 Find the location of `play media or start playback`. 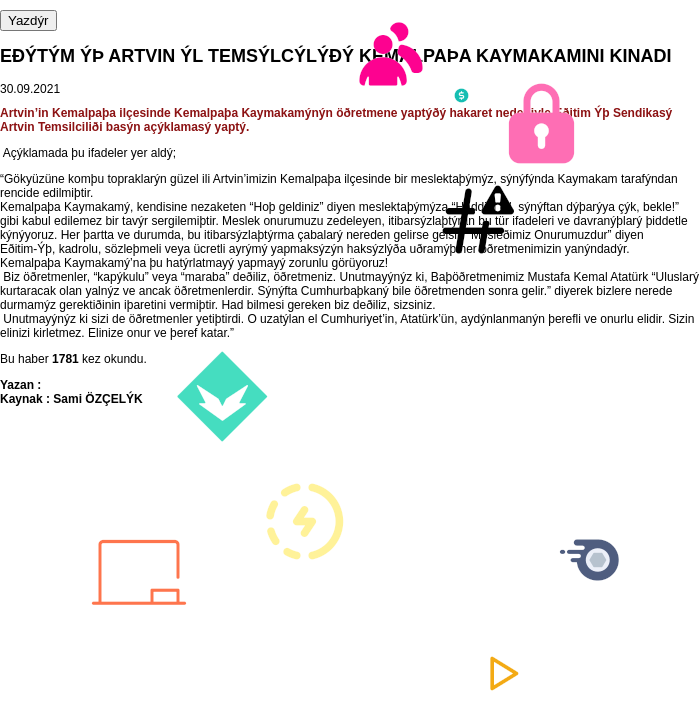

play media or start playback is located at coordinates (501, 673).